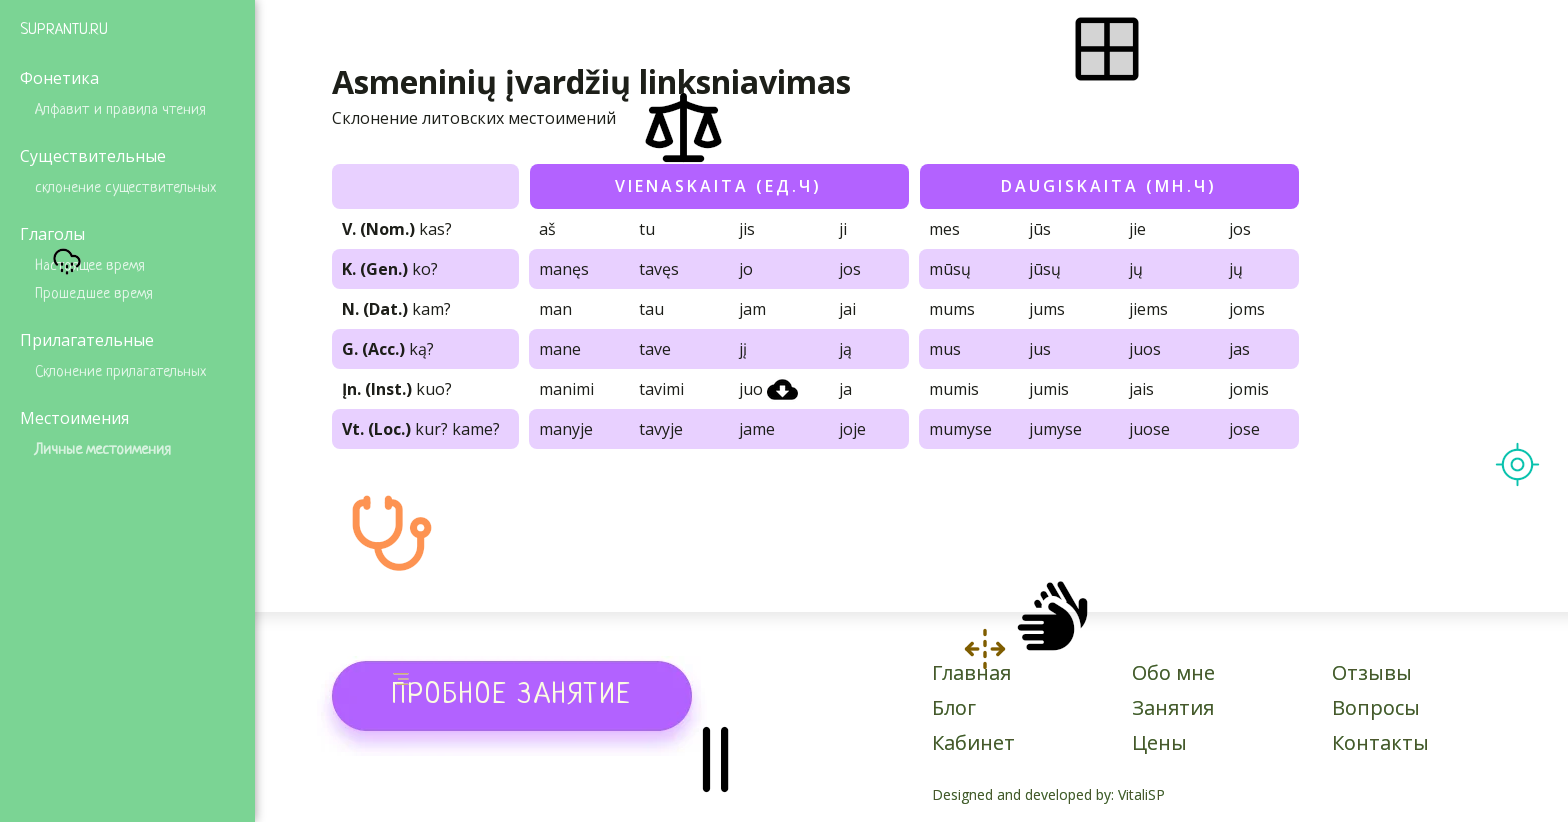 This screenshot has width=1568, height=822. I want to click on access sign language interpretation options, so click(1052, 615).